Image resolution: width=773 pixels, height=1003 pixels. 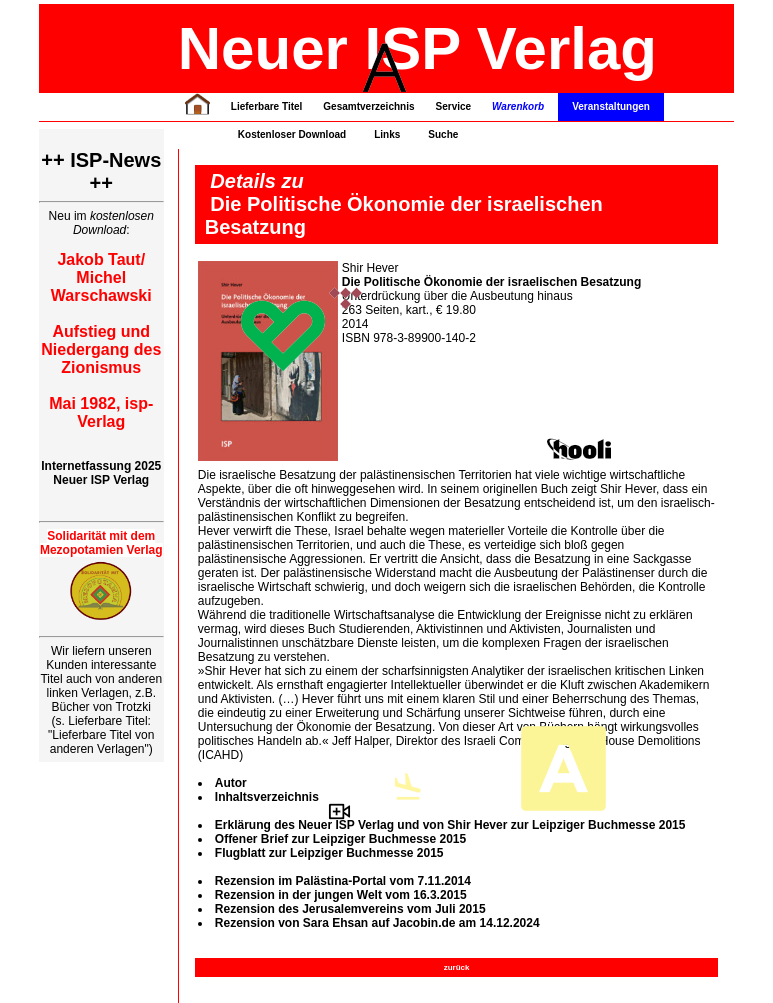 What do you see at coordinates (563, 768) in the screenshot?
I see `switch input method or keyboard language` at bounding box center [563, 768].